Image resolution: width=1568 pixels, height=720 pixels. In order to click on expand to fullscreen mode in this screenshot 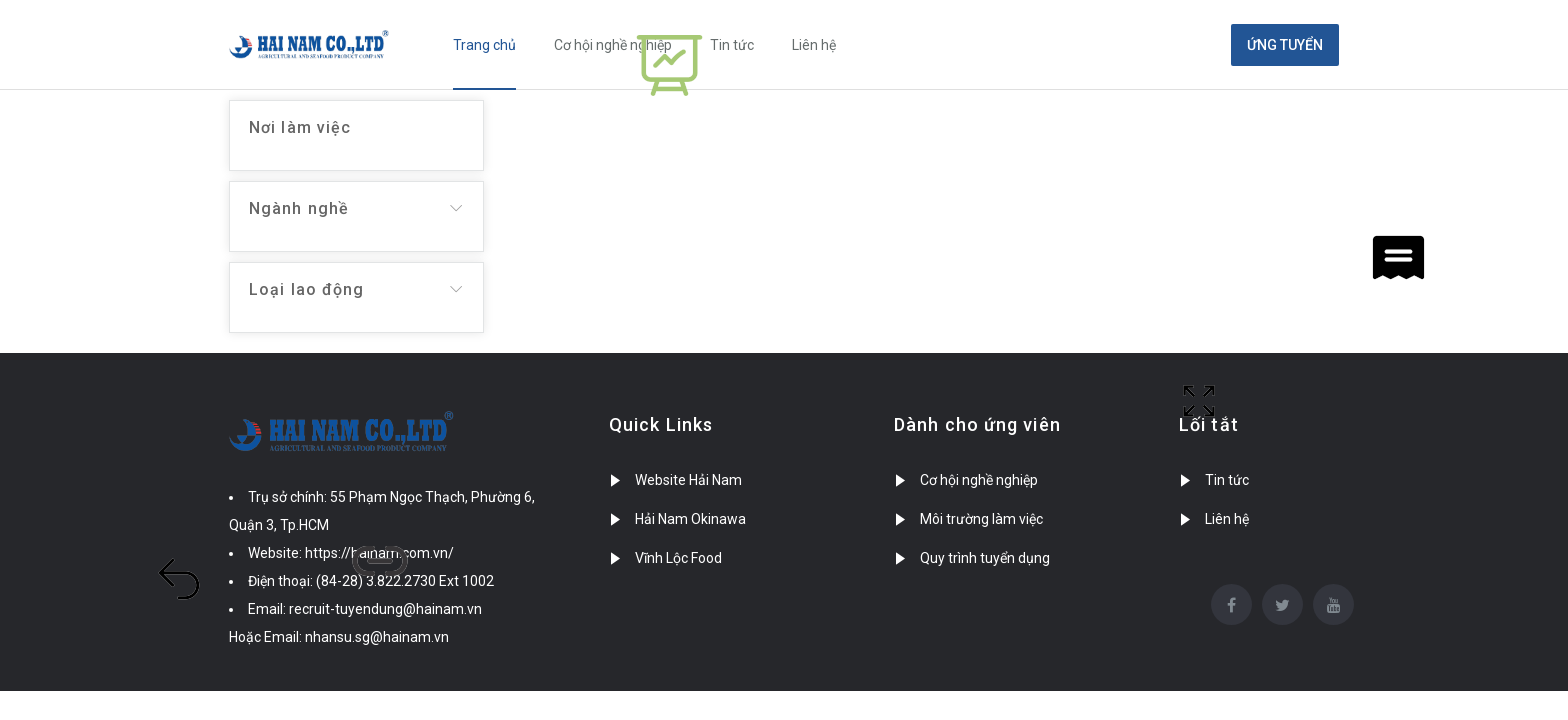, I will do `click(1199, 401)`.